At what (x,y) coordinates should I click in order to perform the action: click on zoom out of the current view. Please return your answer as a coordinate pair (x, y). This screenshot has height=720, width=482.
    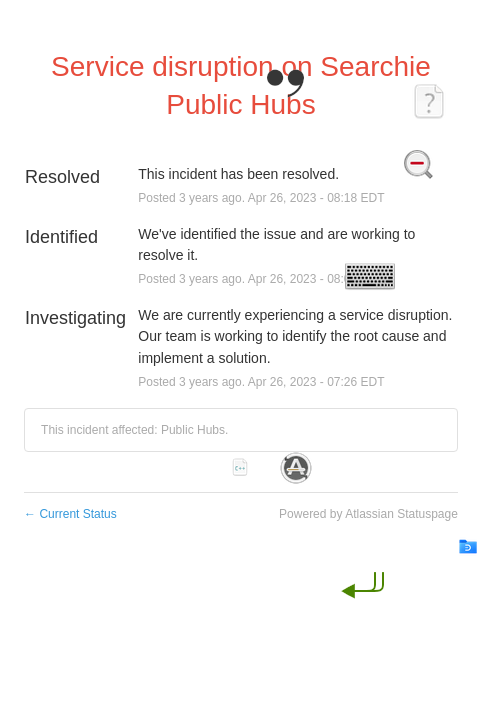
    Looking at the image, I should click on (418, 164).